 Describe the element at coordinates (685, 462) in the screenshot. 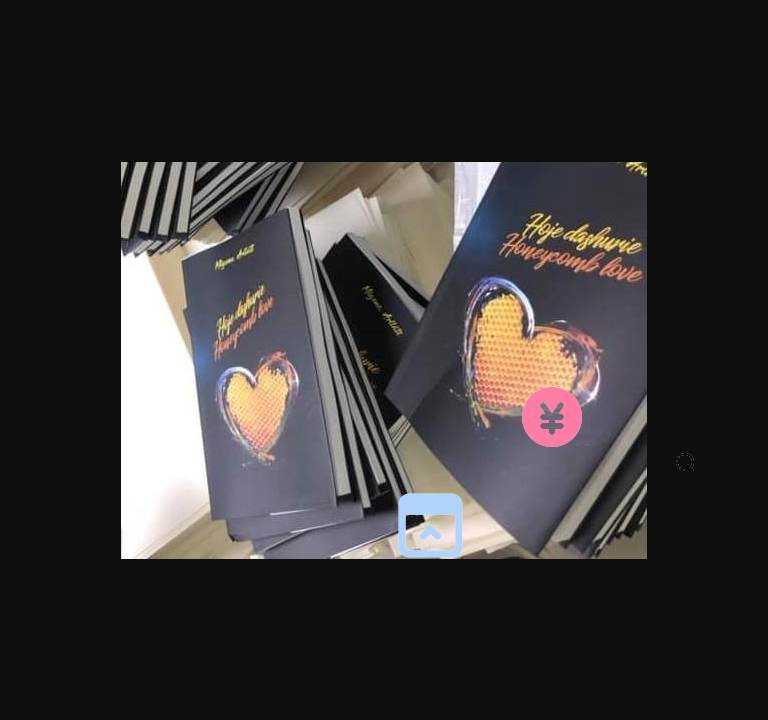

I see `rotate image clockwise` at that location.